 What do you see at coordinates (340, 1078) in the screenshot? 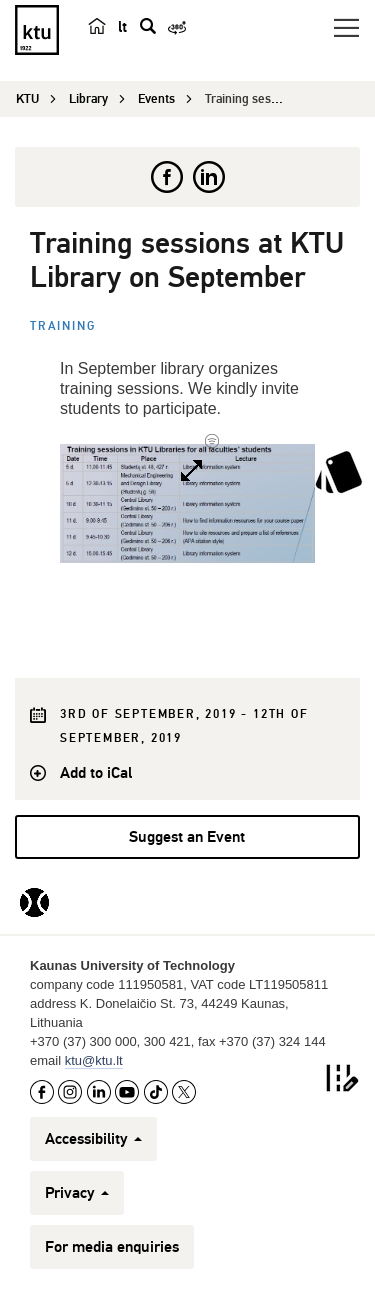
I see `edit road or route details` at bounding box center [340, 1078].